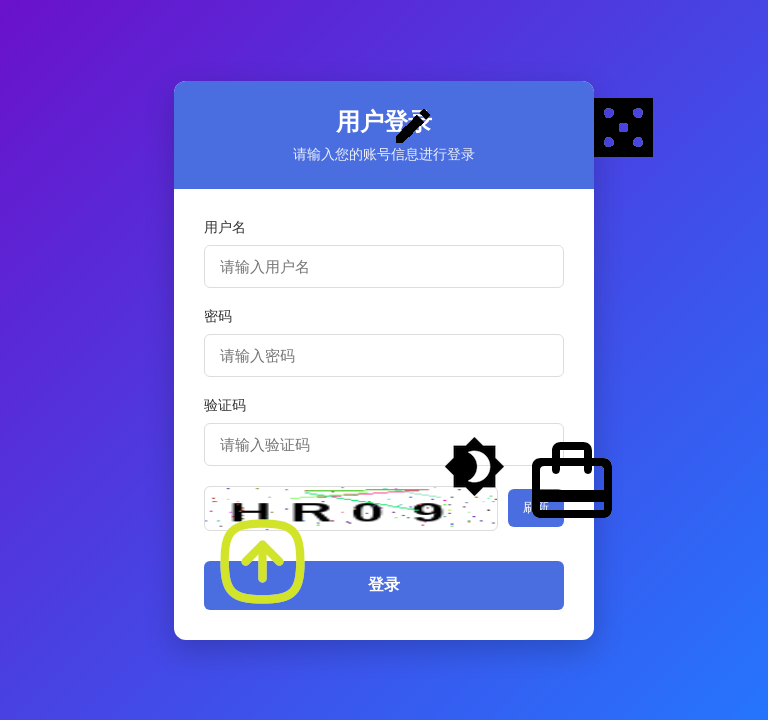  Describe the element at coordinates (262, 561) in the screenshot. I see `upload a file or document` at that location.